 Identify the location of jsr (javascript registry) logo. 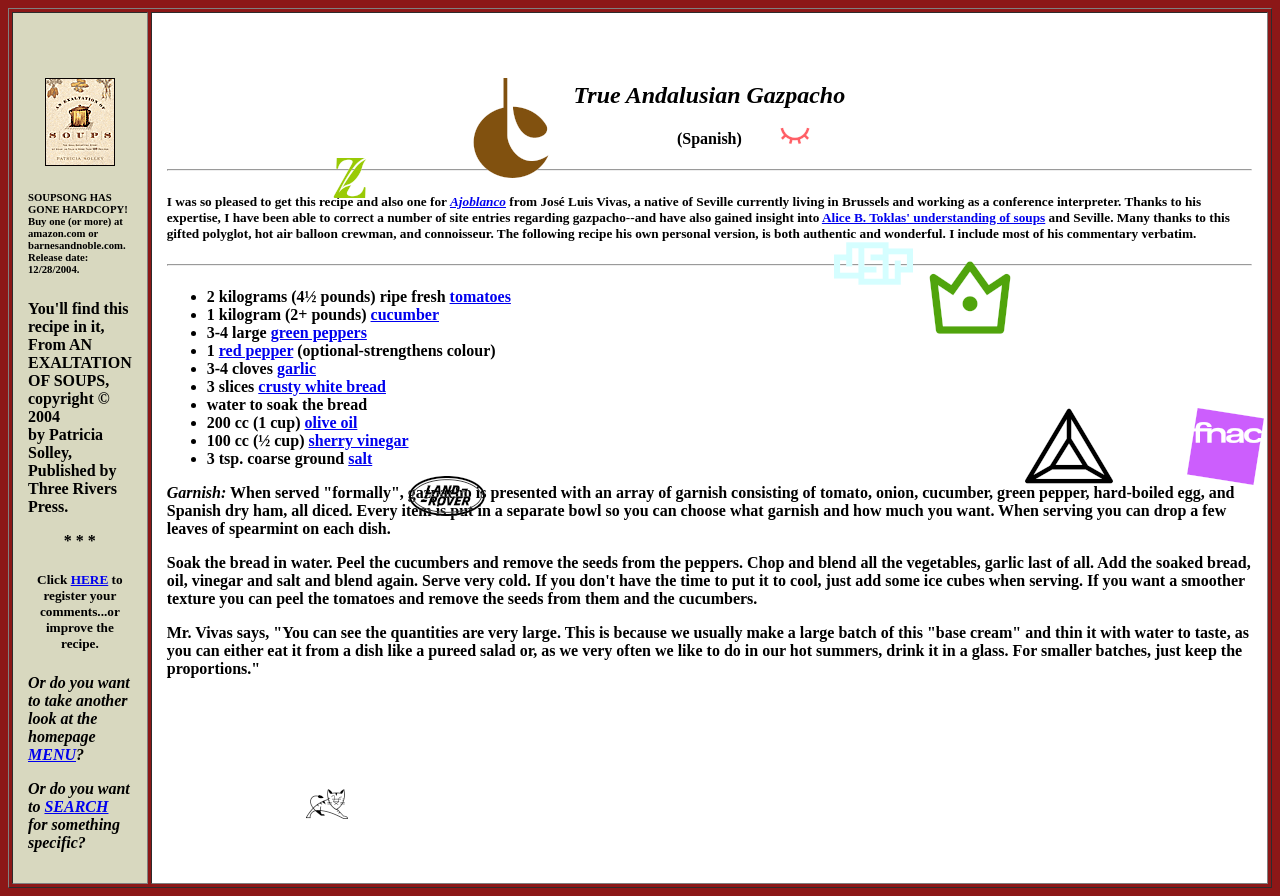
(873, 263).